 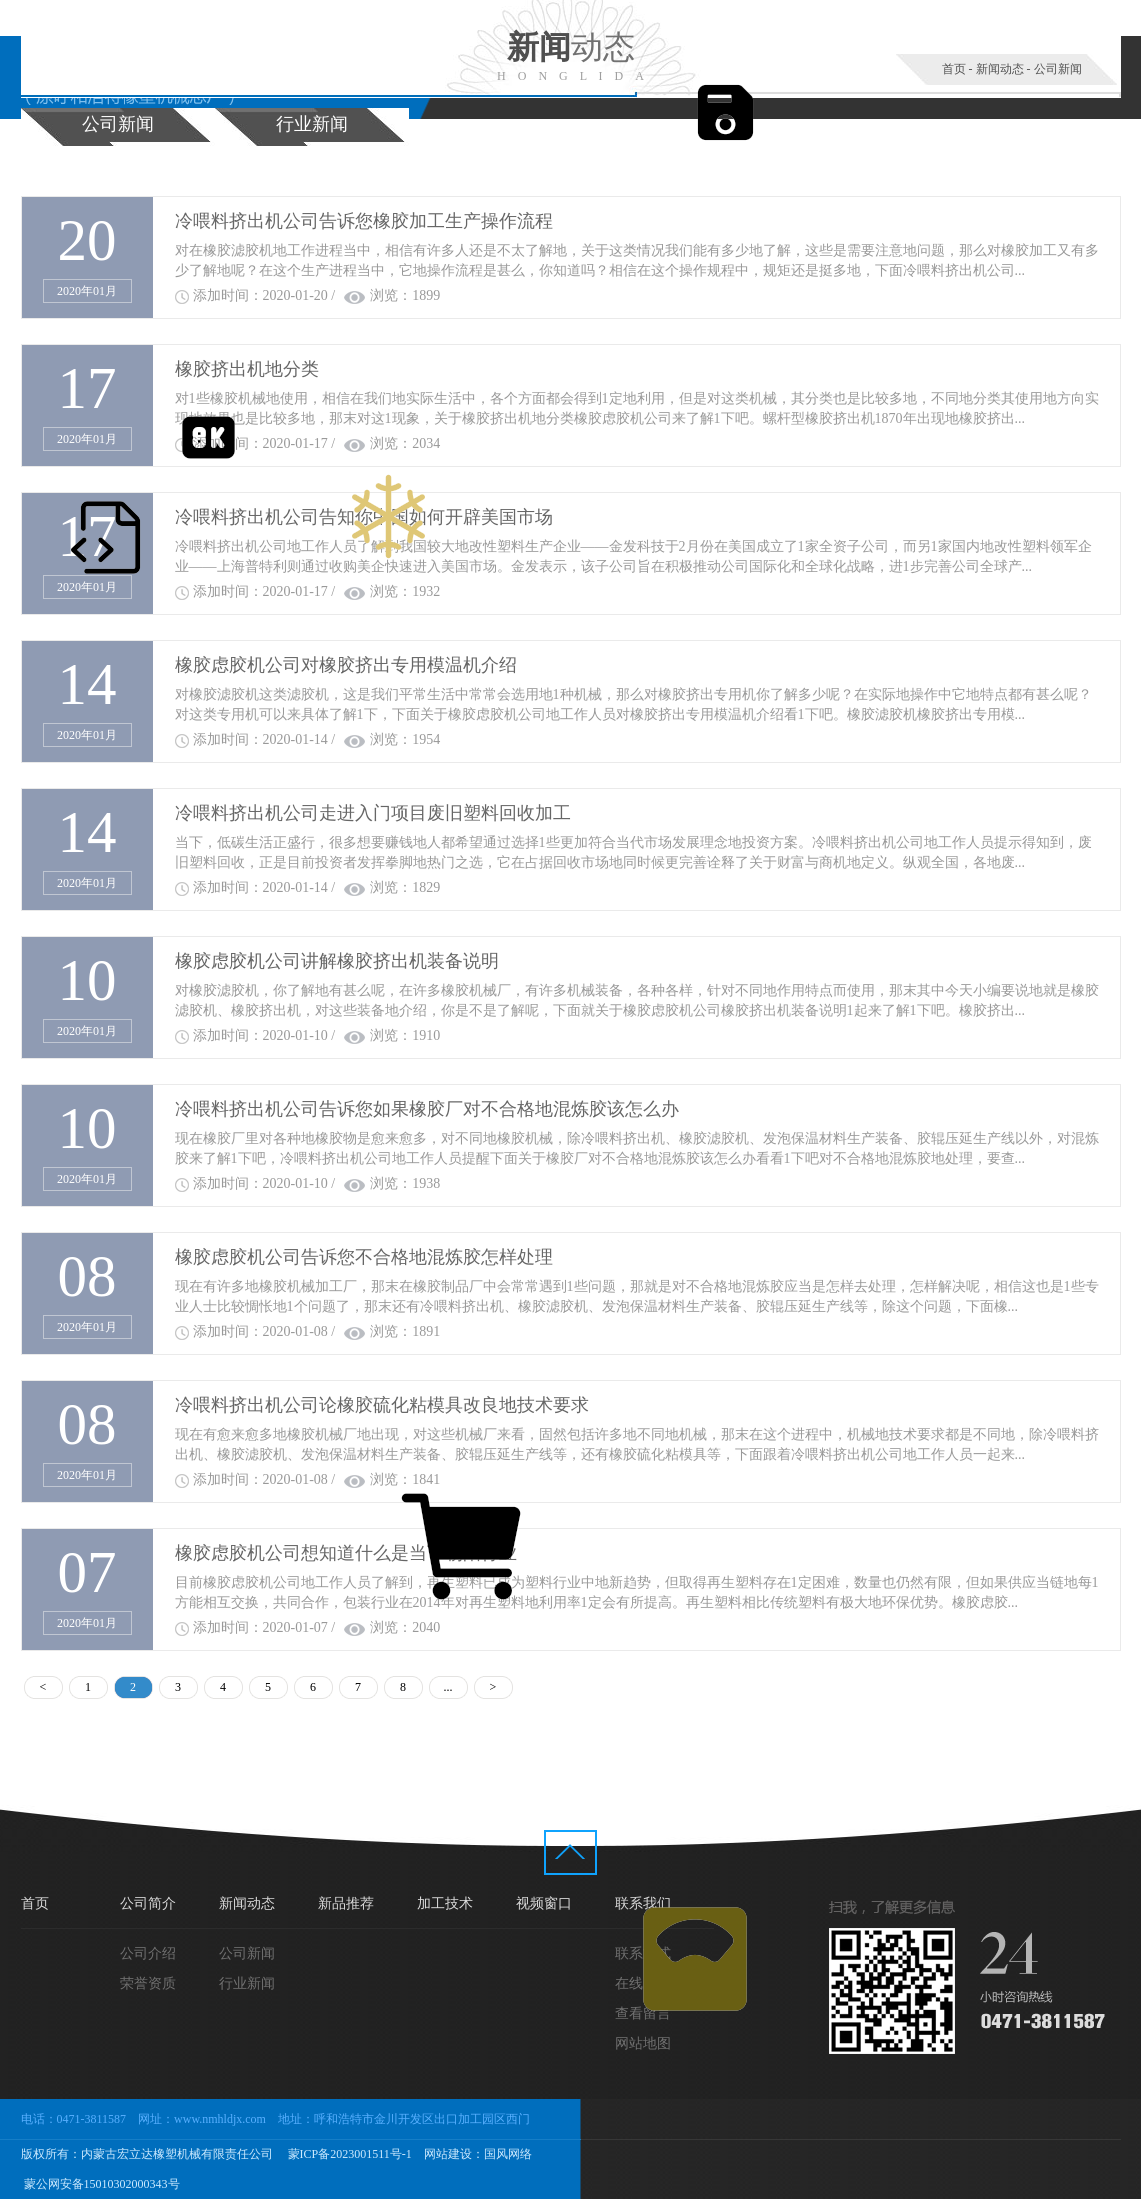 What do you see at coordinates (725, 112) in the screenshot?
I see `save current file or document` at bounding box center [725, 112].